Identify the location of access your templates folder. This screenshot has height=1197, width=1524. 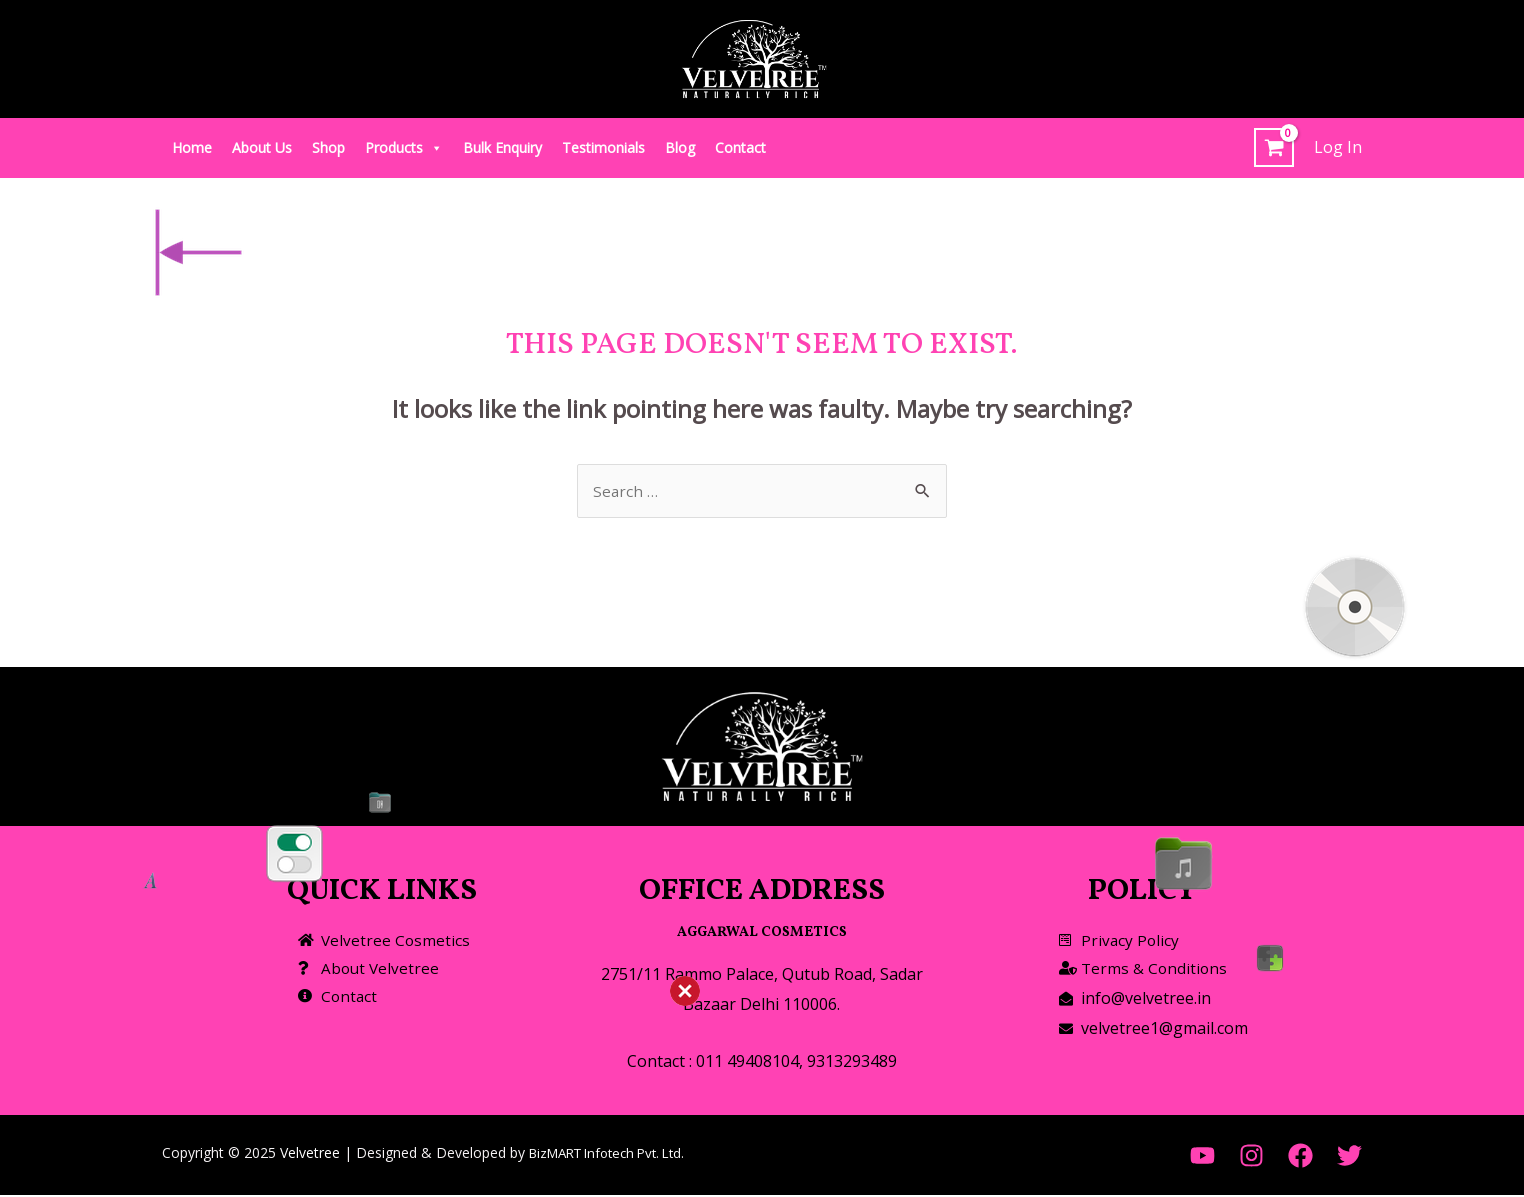
(380, 802).